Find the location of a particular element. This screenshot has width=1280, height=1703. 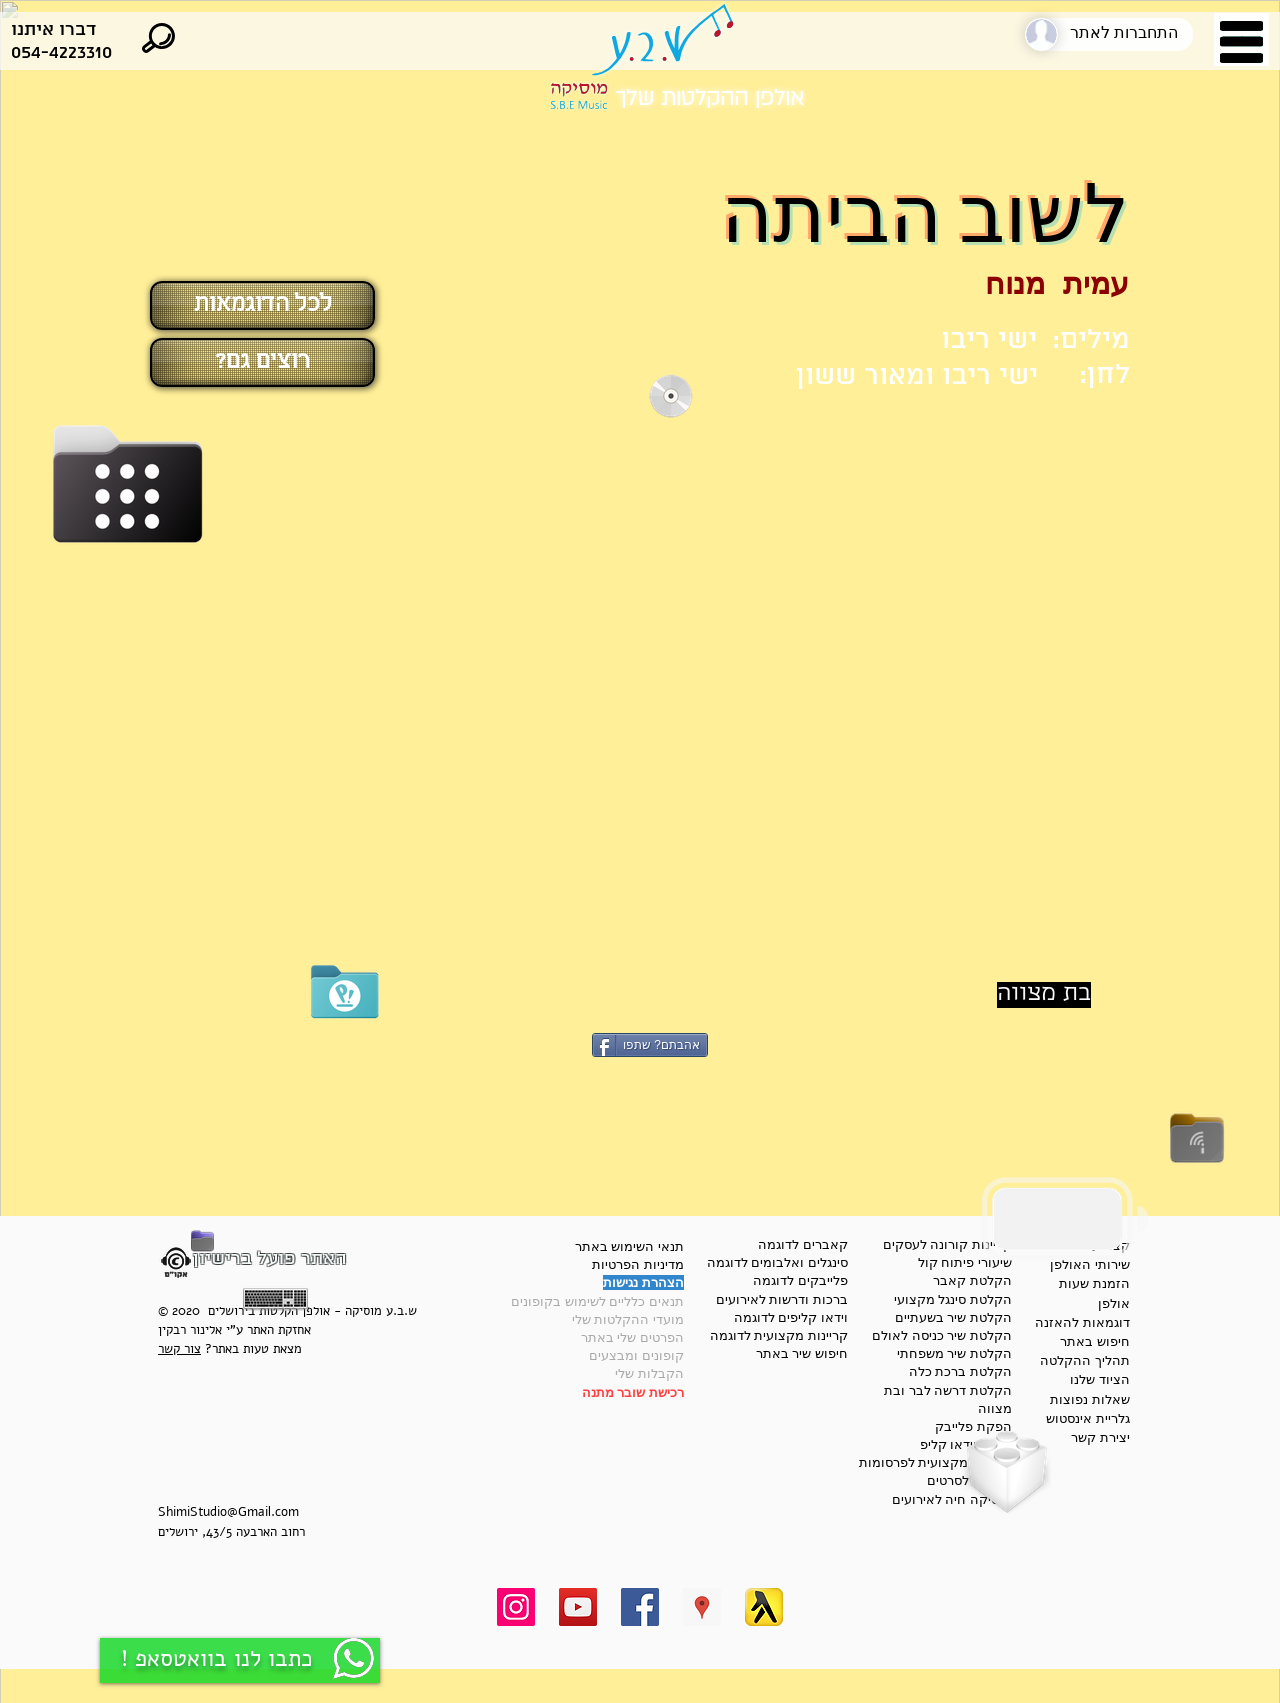

open Pop!_OS system folder is located at coordinates (344, 993).